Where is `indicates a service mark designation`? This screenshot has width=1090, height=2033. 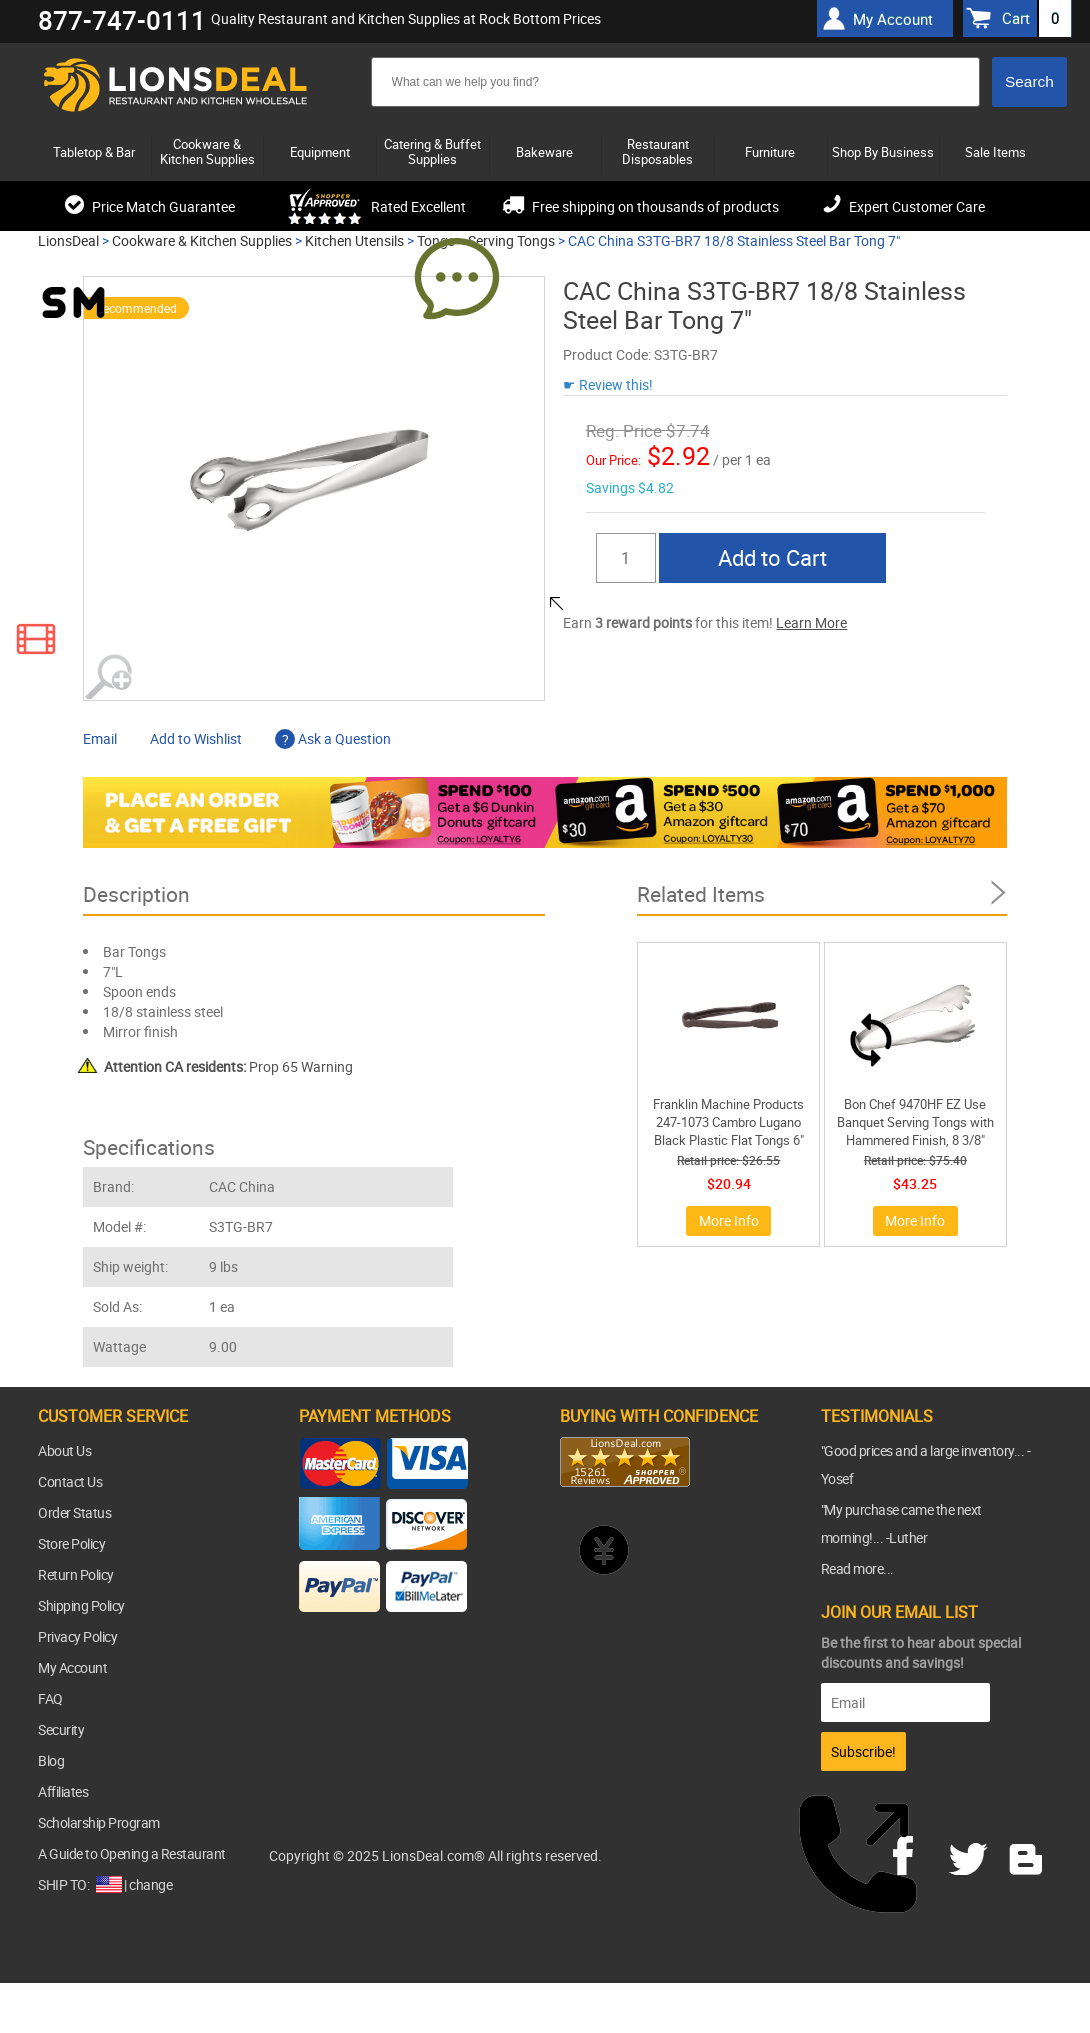 indicates a service mark designation is located at coordinates (73, 302).